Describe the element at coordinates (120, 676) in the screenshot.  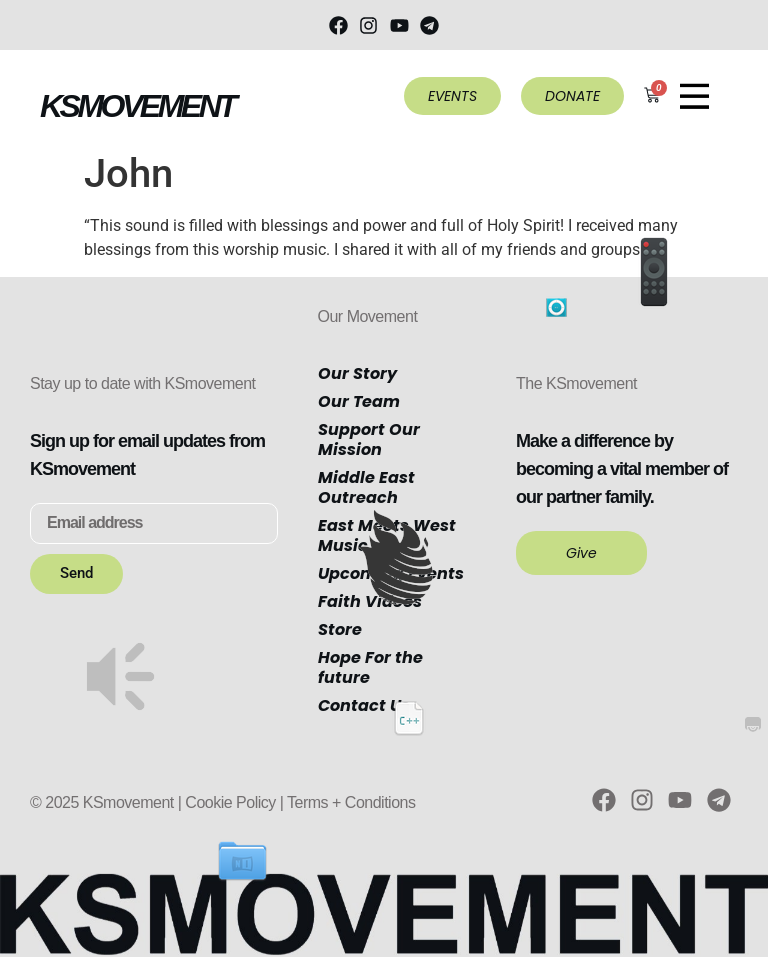
I see `audio speaker output indicator` at that location.